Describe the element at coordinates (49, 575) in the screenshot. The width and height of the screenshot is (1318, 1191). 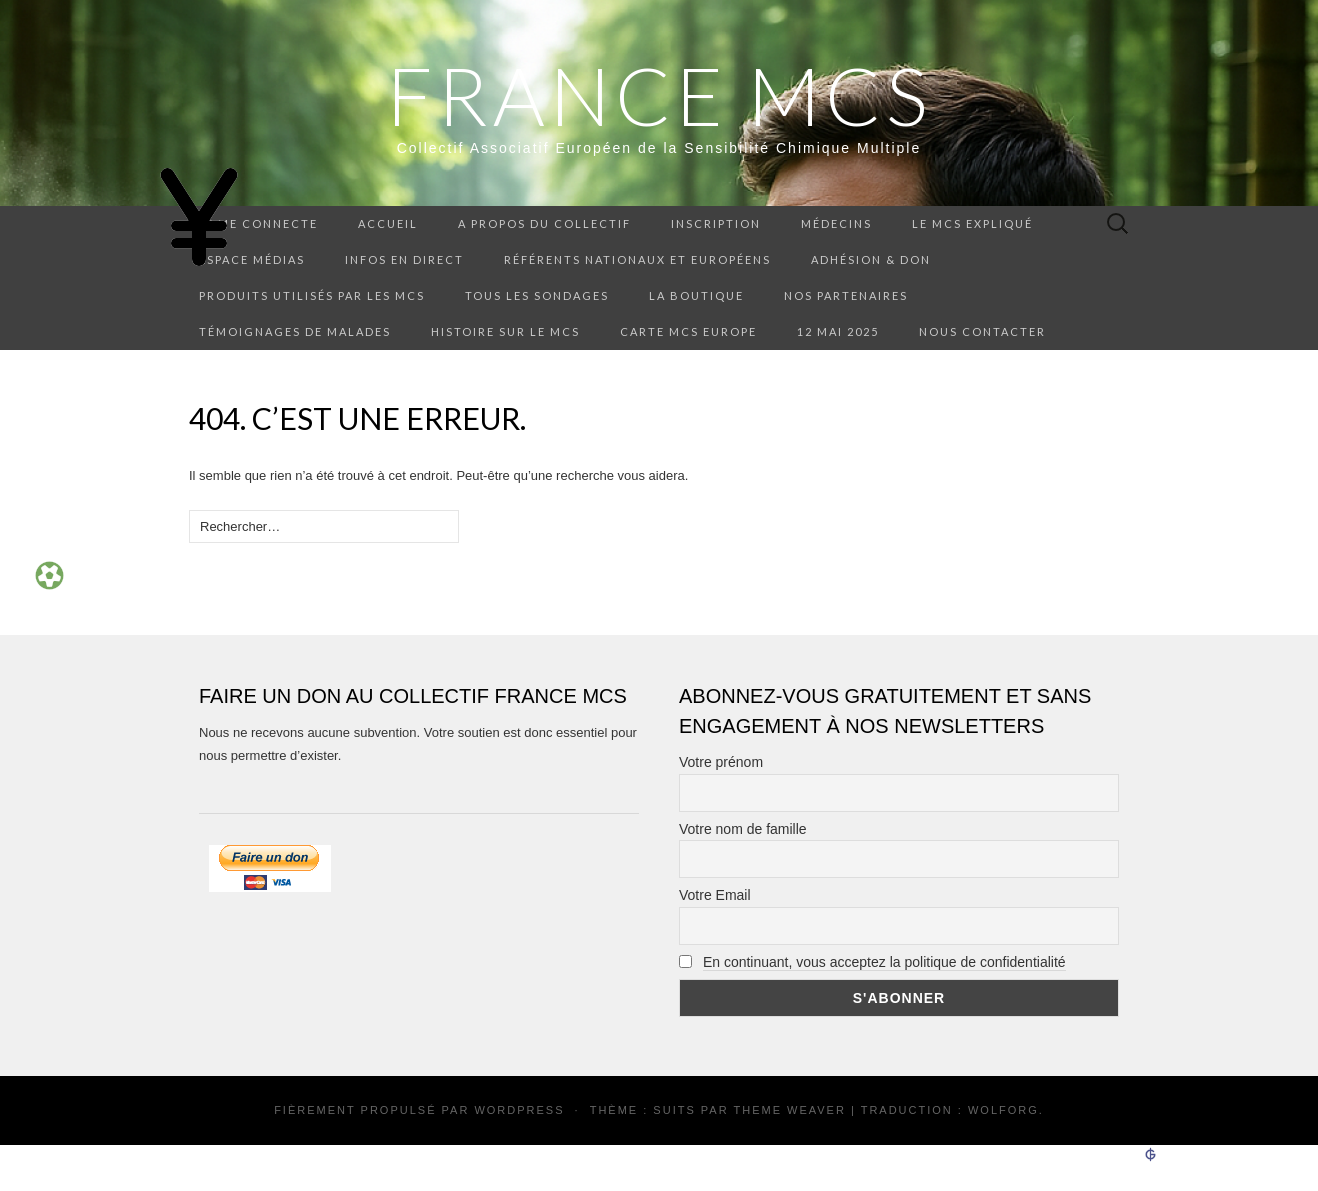
I see `view sports or soccer-related content` at that location.